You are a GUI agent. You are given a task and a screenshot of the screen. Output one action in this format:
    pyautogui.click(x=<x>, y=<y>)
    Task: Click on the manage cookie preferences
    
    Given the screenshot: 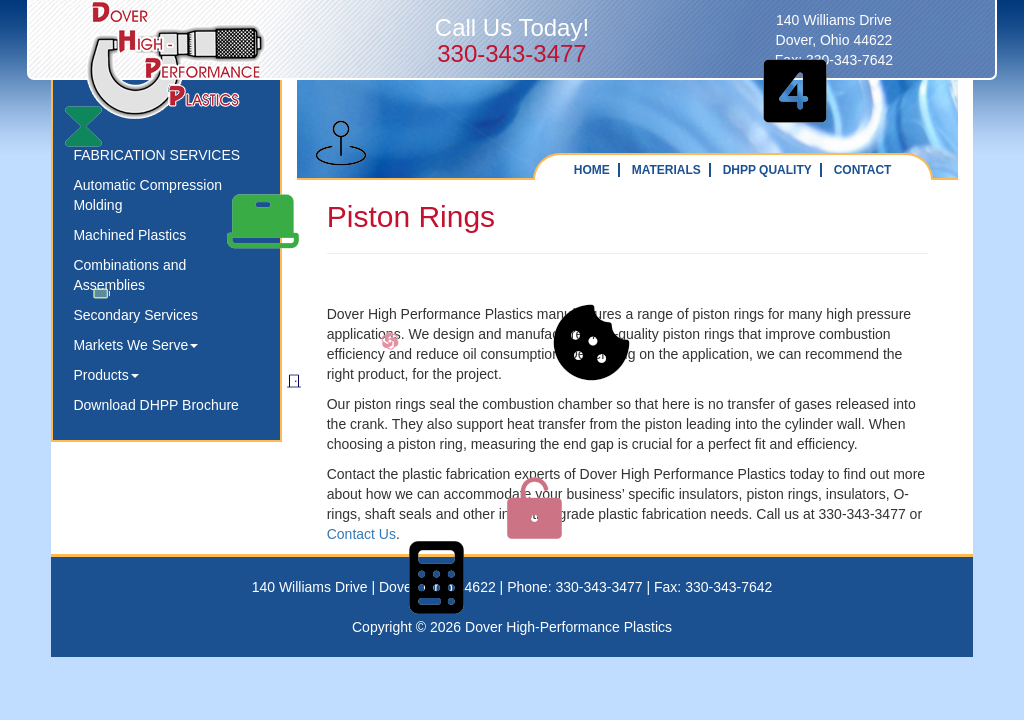 What is the action you would take?
    pyautogui.click(x=591, y=342)
    